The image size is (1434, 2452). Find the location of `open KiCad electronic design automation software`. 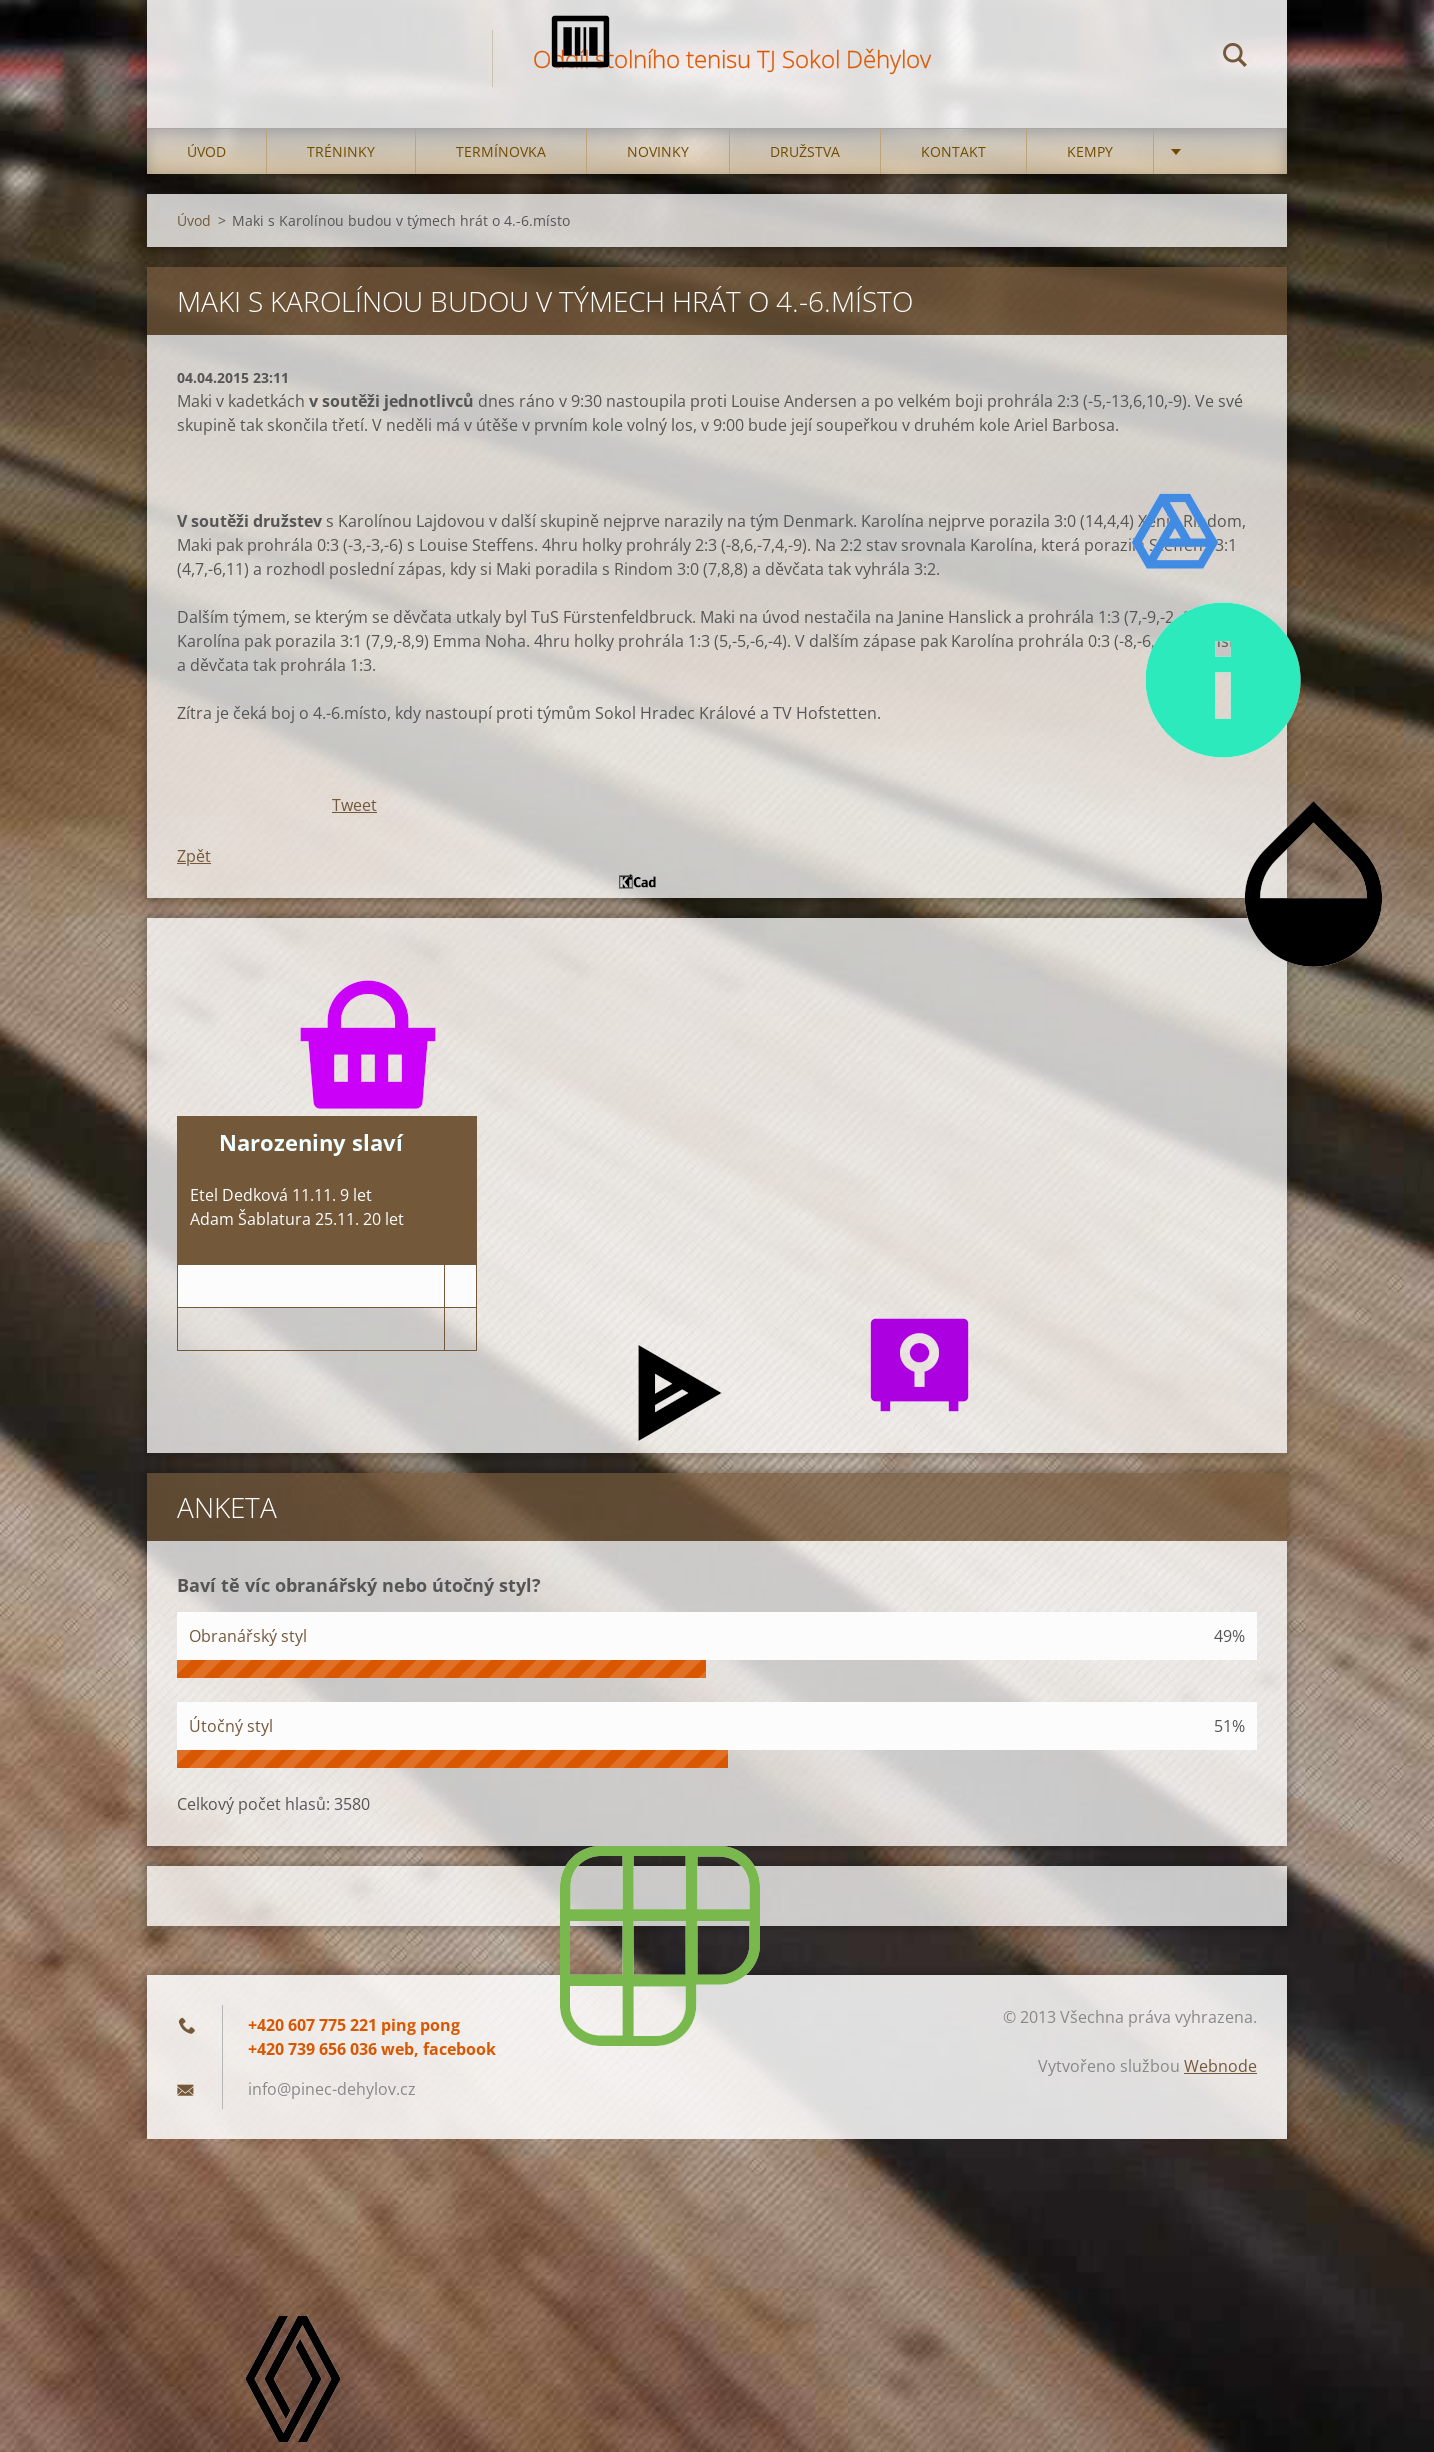

open KiCad electronic design automation software is located at coordinates (637, 881).